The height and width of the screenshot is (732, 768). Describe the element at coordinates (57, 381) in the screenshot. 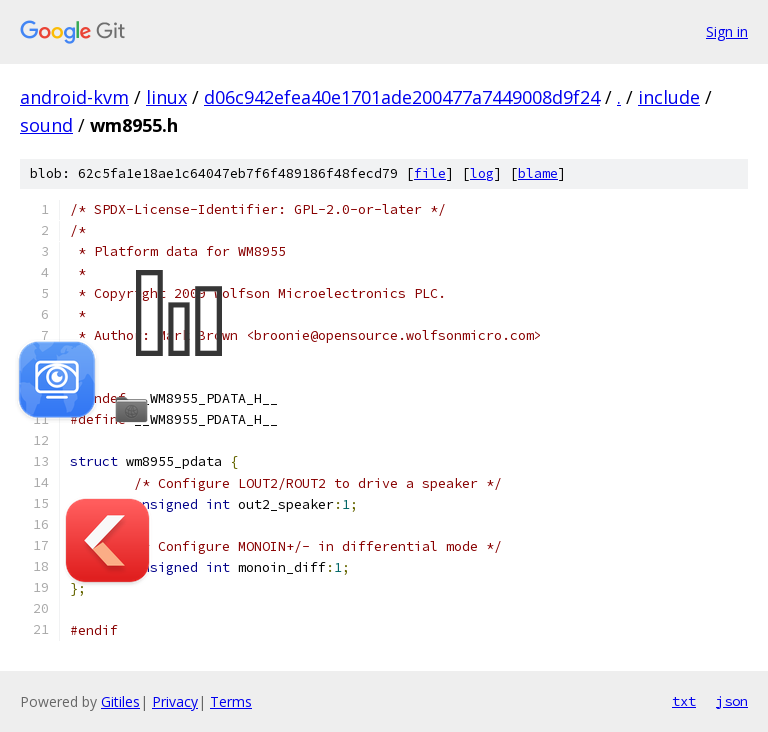

I see `access remote desktop or screen sharing settings` at that location.